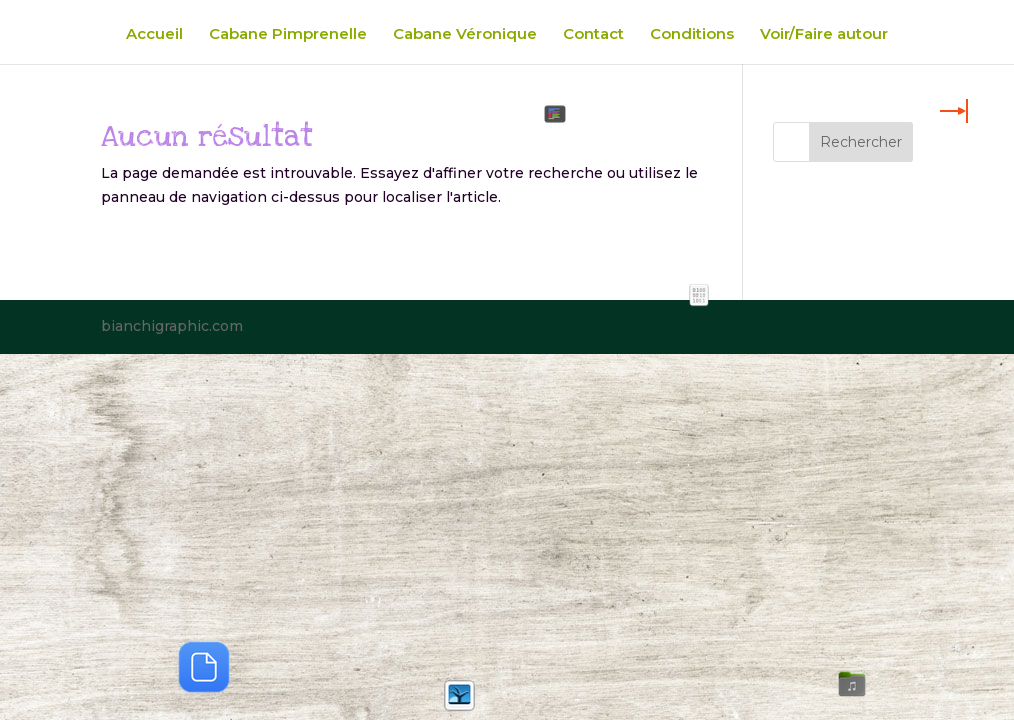  What do you see at coordinates (852, 684) in the screenshot?
I see `open your music folder` at bounding box center [852, 684].